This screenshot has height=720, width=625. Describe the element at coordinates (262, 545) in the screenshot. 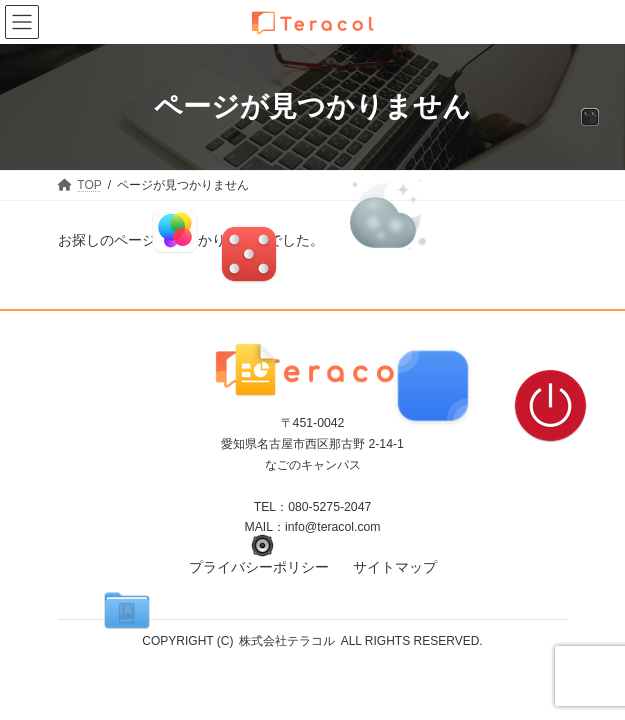

I see `adjust speaker or audio output volume` at that location.